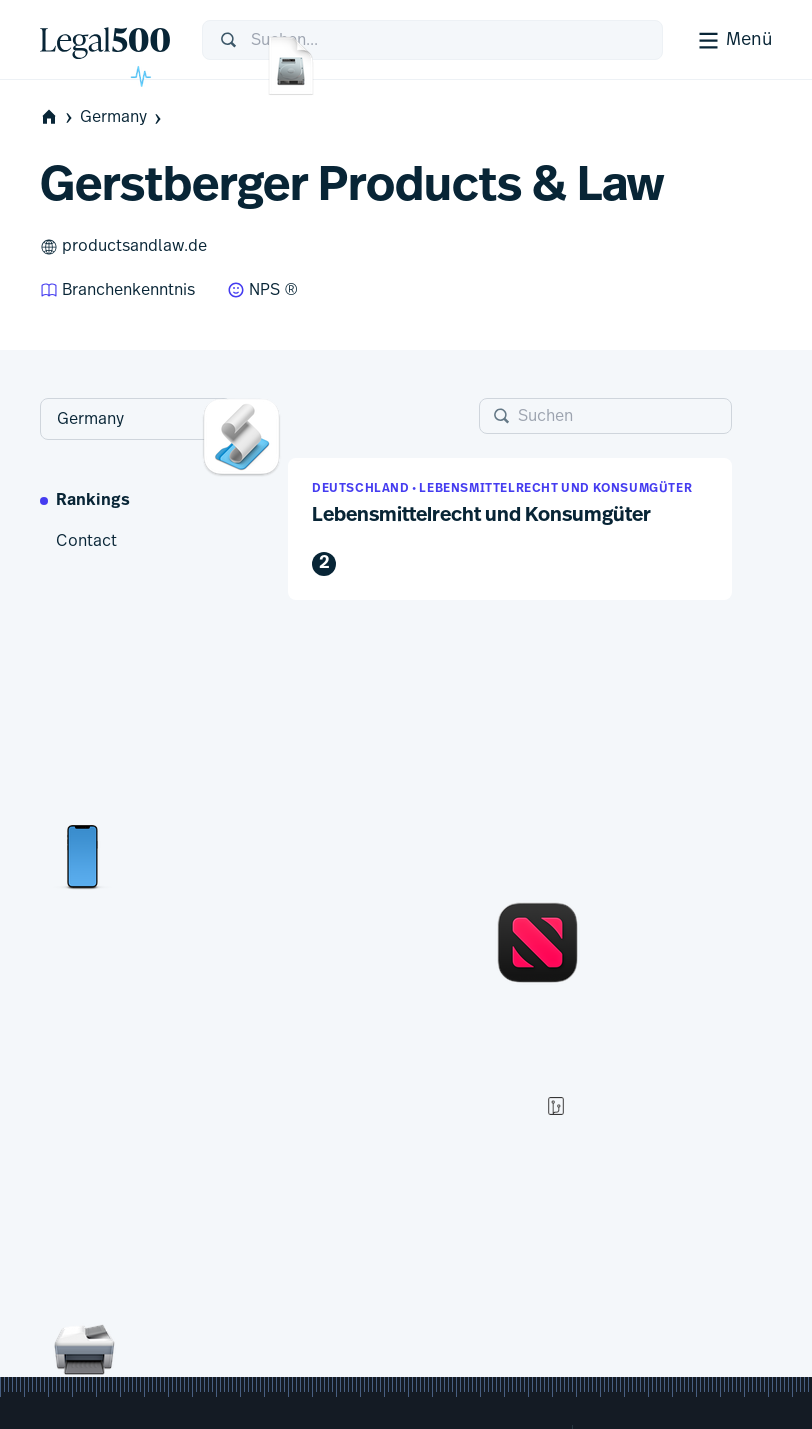  I want to click on browse network printers via SMB protocol, so click(84, 1349).